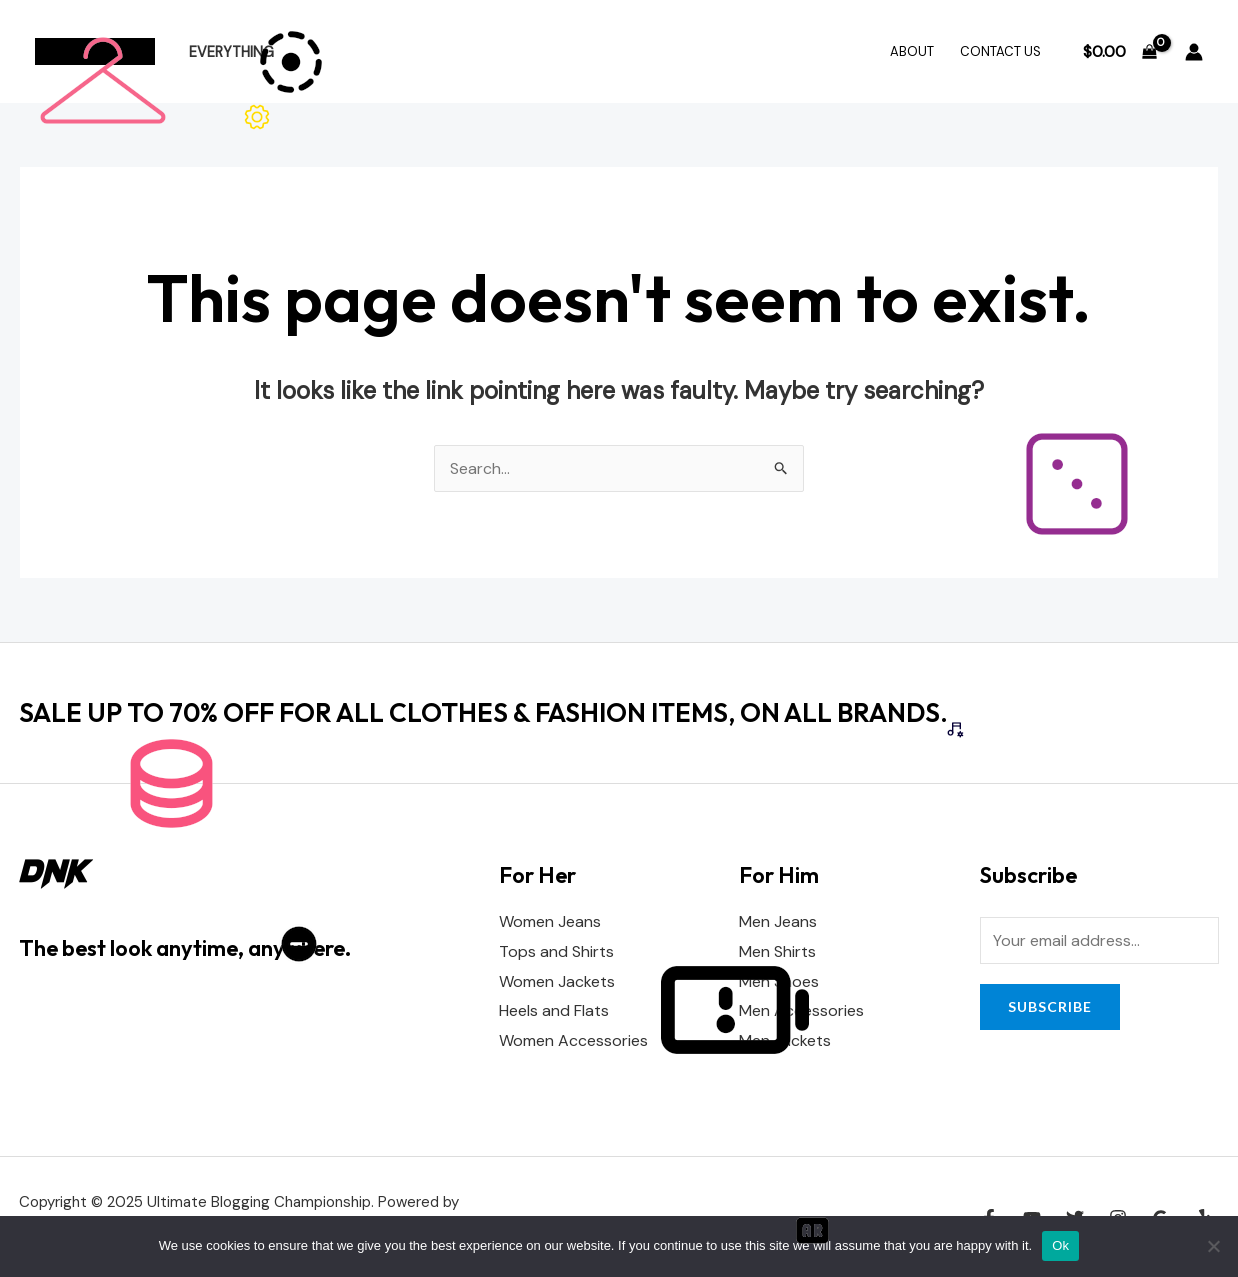 The image size is (1238, 1277). Describe the element at coordinates (291, 62) in the screenshot. I see `apply tilt-shift blur effect to photo` at that location.